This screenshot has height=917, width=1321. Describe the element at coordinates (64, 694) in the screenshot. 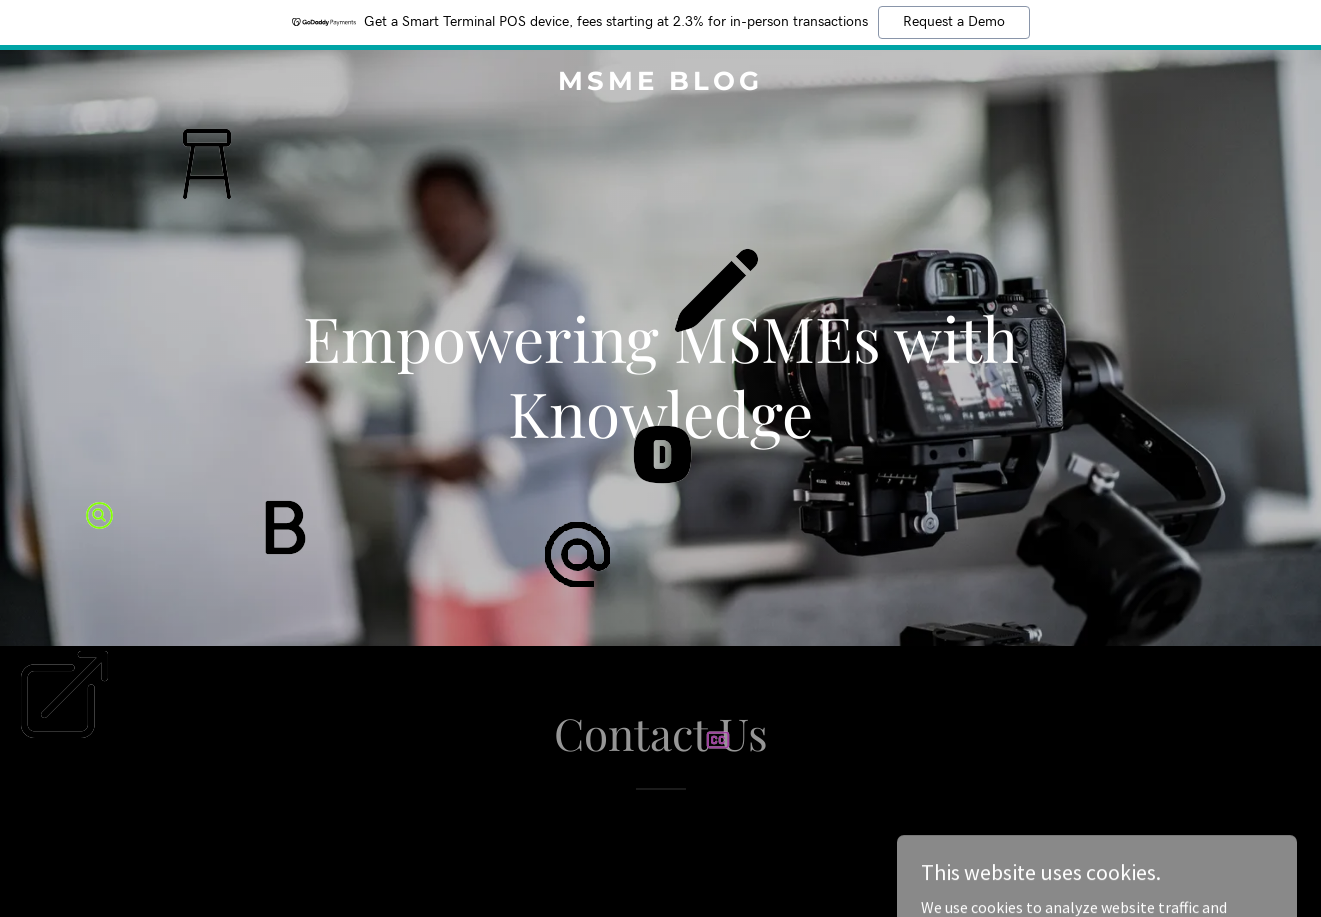

I see `open link in a new tab or window` at that location.